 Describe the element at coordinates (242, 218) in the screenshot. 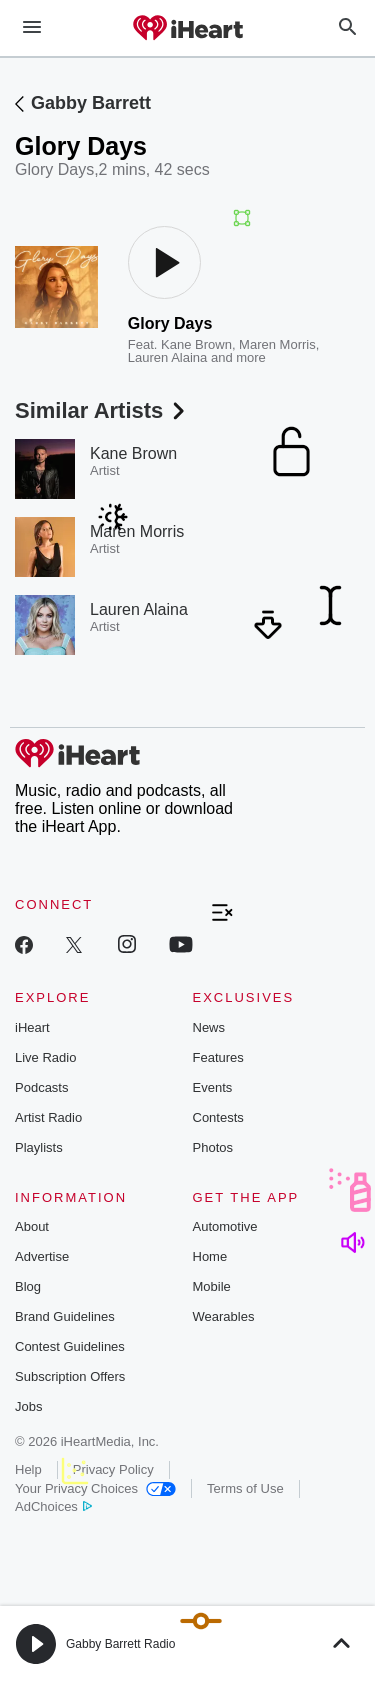

I see `adjust vector shape boundaries` at that location.